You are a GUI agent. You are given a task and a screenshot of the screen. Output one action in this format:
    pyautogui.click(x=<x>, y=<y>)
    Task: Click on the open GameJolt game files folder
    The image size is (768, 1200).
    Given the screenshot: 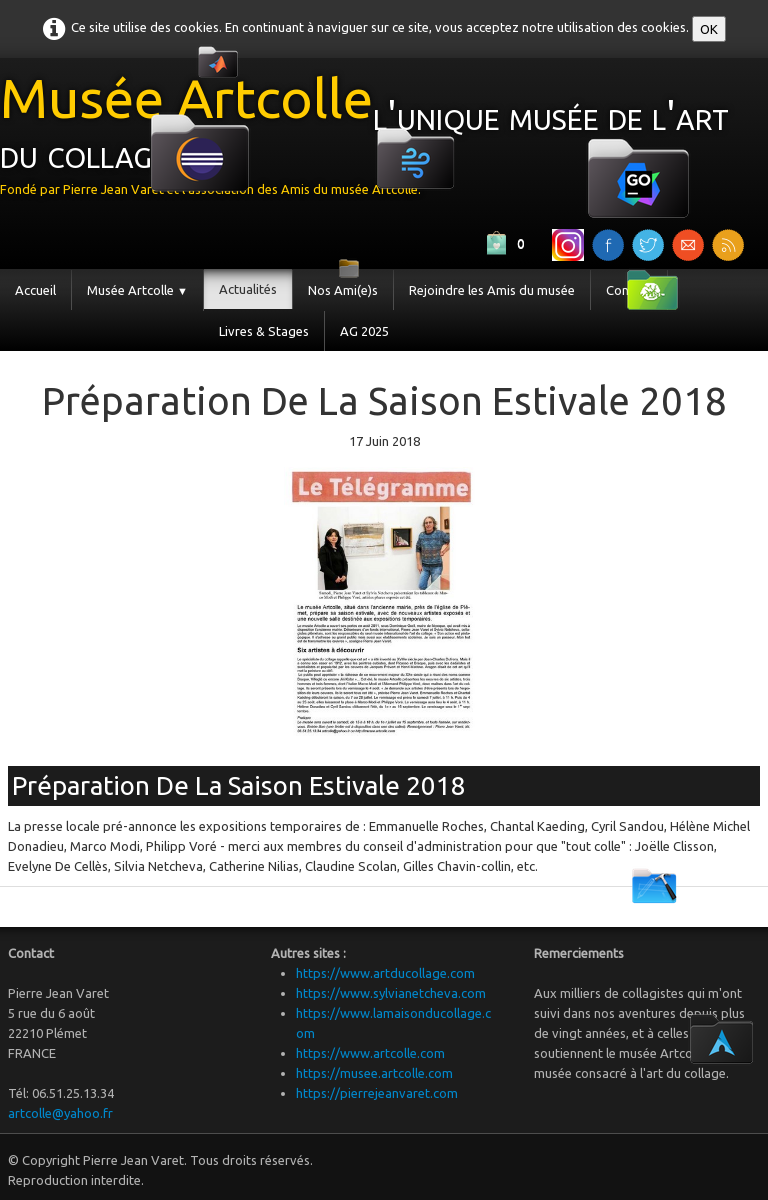 What is the action you would take?
    pyautogui.click(x=652, y=291)
    